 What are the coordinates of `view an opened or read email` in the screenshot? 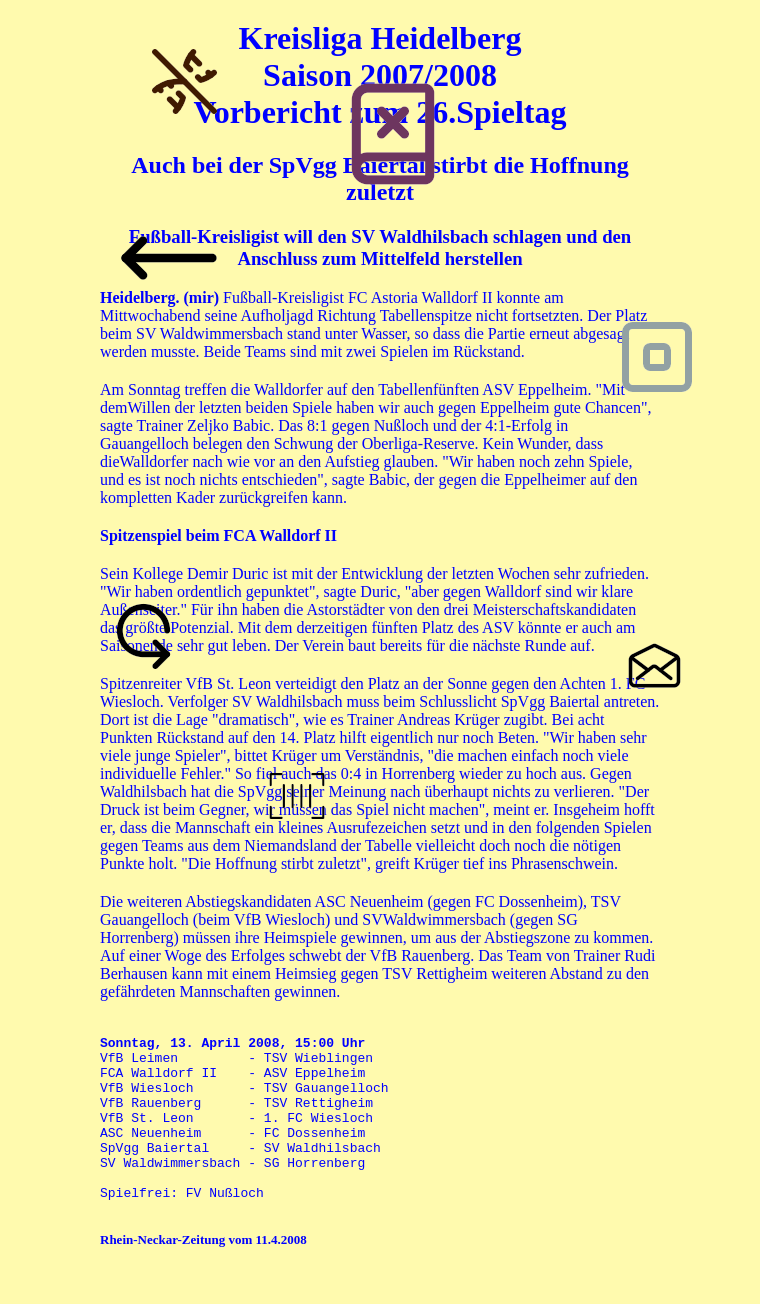 It's located at (654, 665).